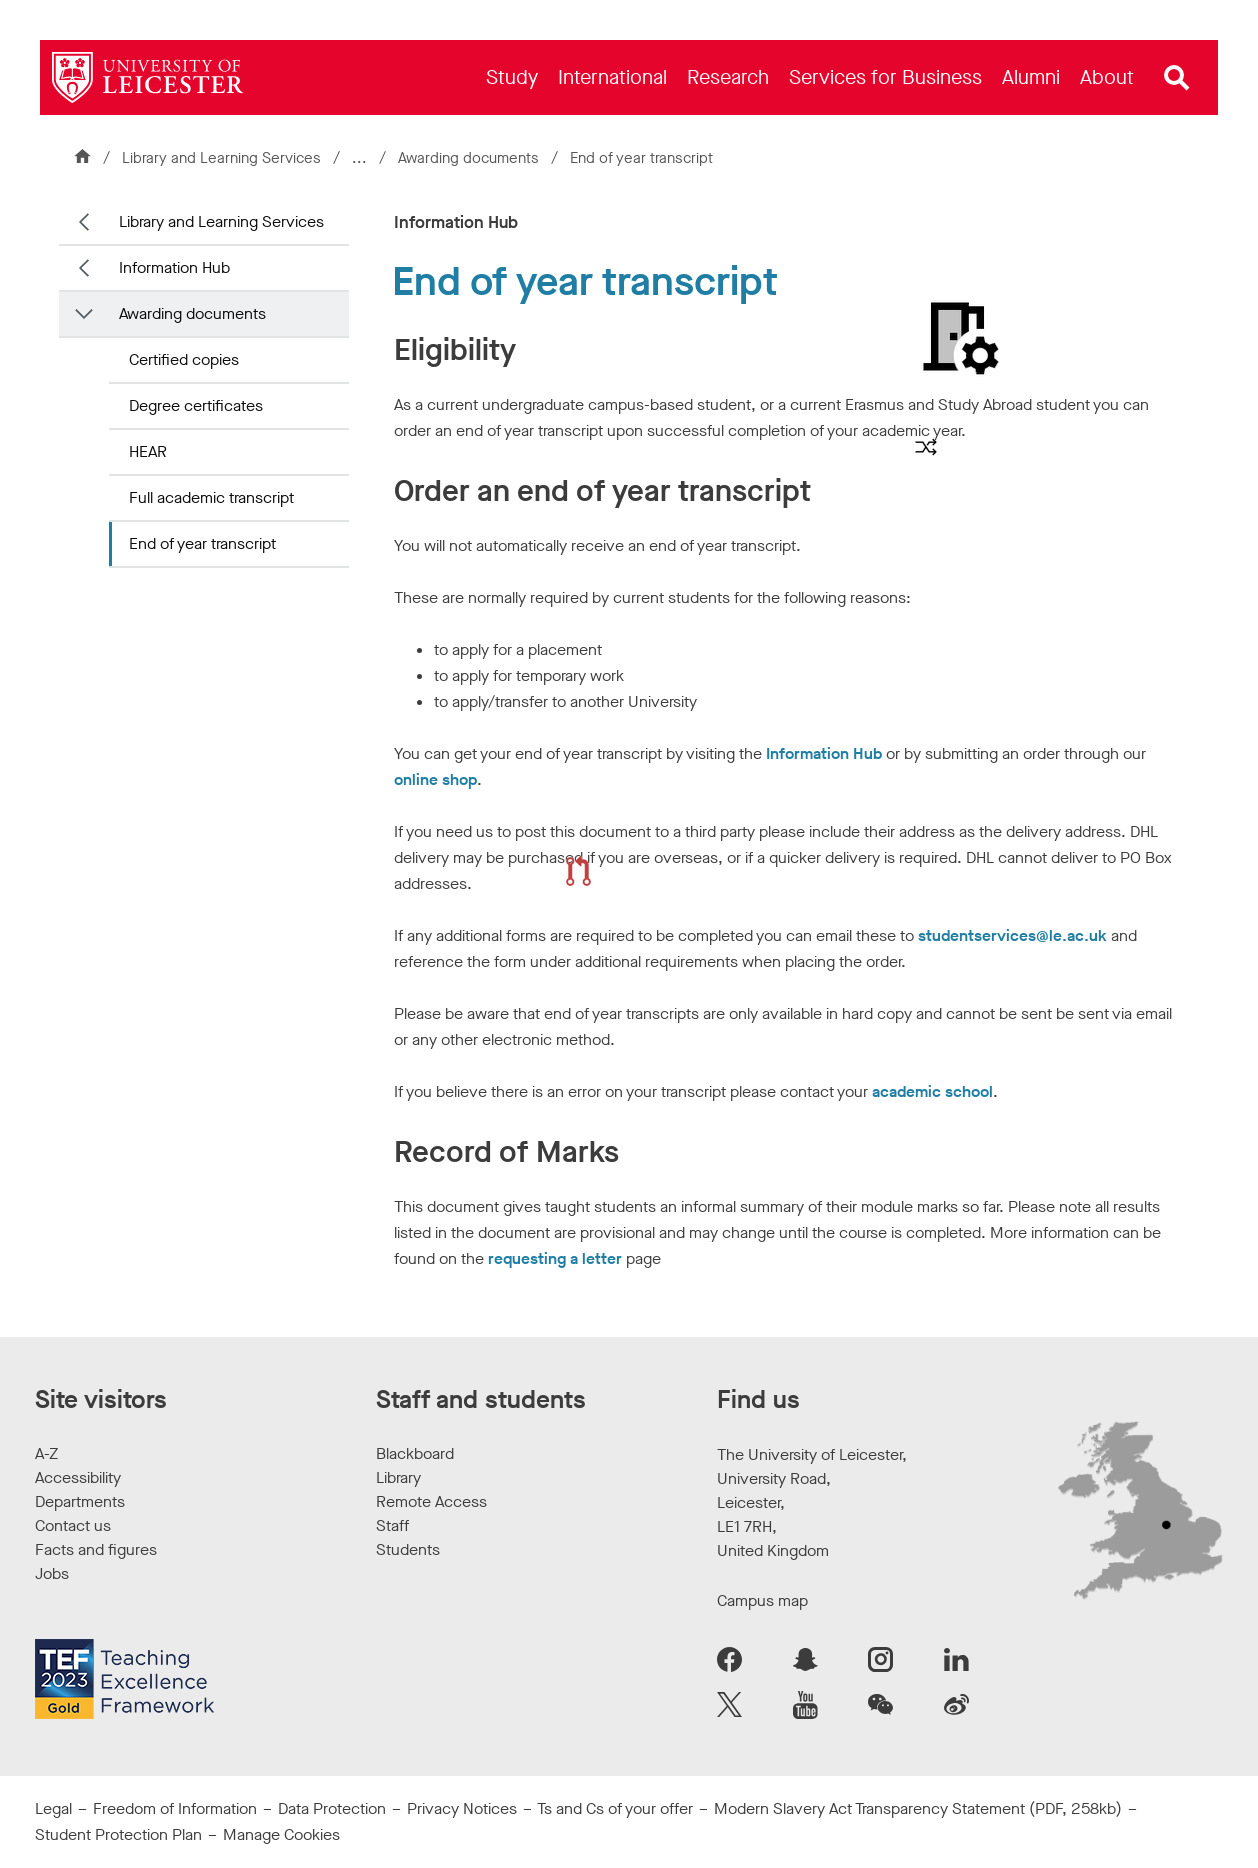 This screenshot has width=1258, height=1868. What do you see at coordinates (926, 447) in the screenshot?
I see `shuffle playlist or queue order` at bounding box center [926, 447].